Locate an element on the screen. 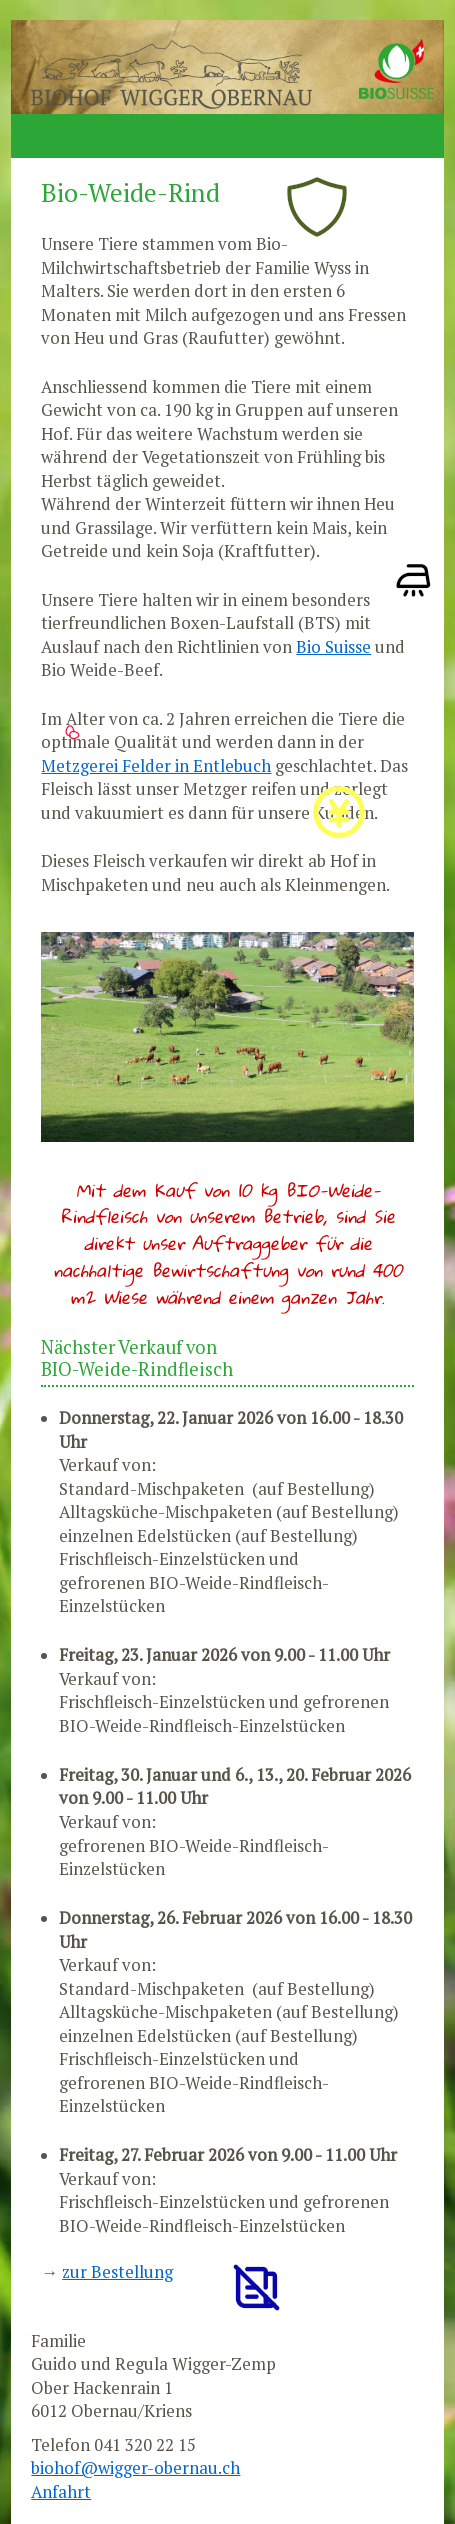 Image resolution: width=455 pixels, height=2524 pixels. disable news feed notifications is located at coordinates (256, 2287).